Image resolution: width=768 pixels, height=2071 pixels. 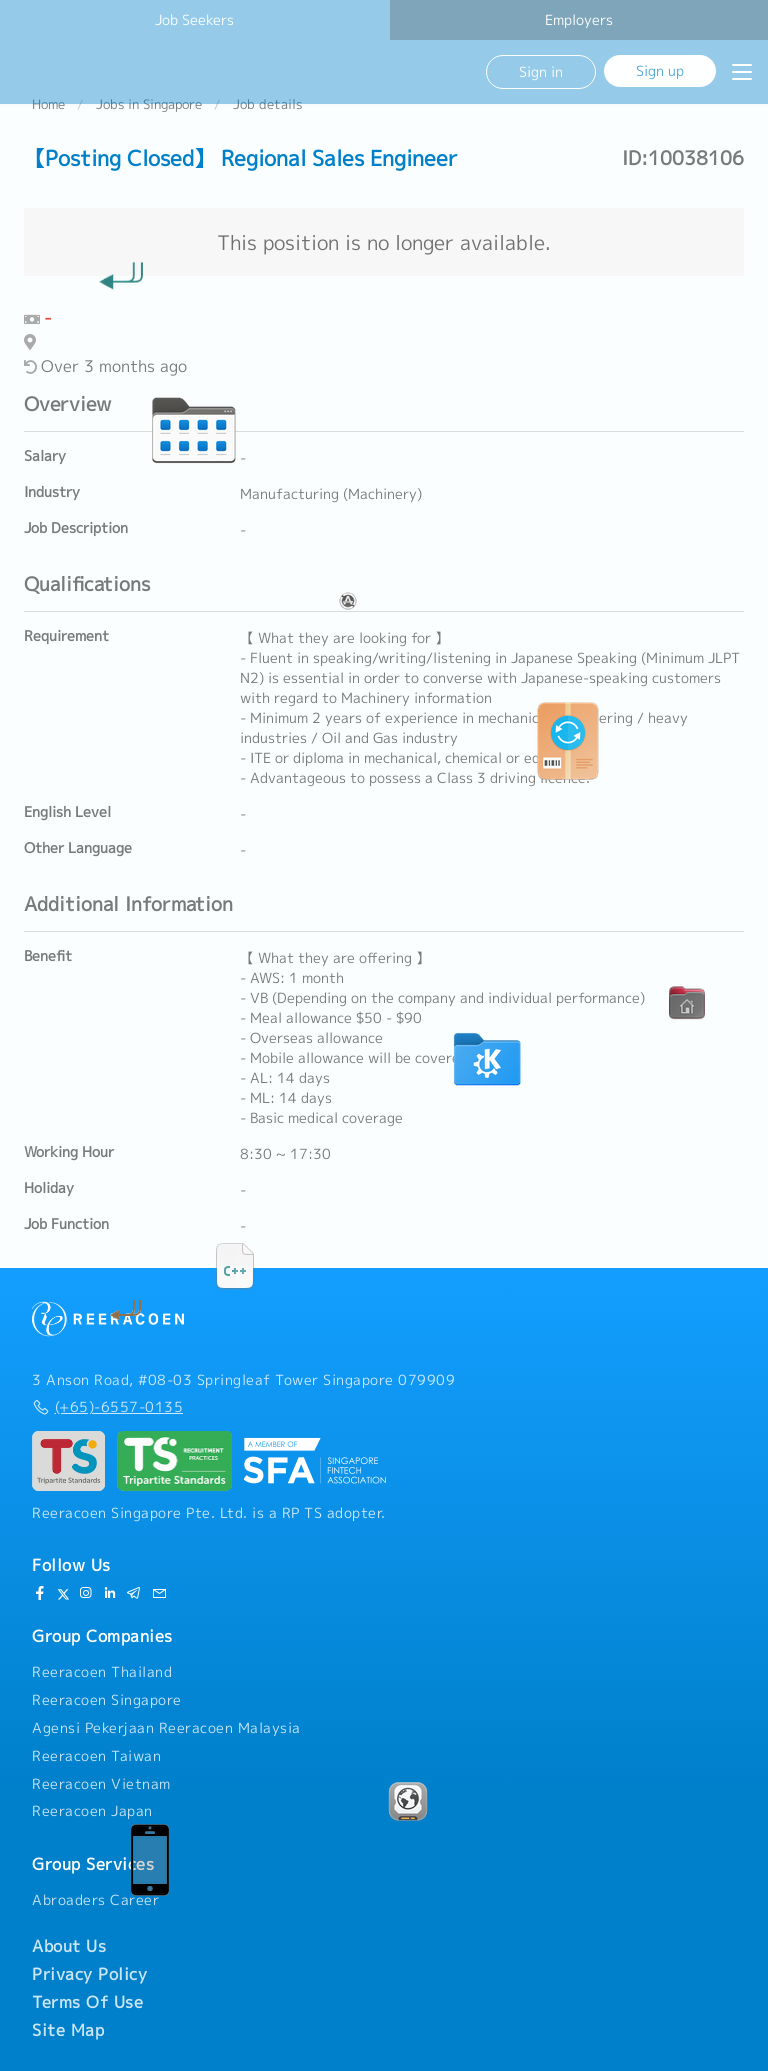 What do you see at coordinates (687, 1002) in the screenshot?
I see `access your home folder` at bounding box center [687, 1002].